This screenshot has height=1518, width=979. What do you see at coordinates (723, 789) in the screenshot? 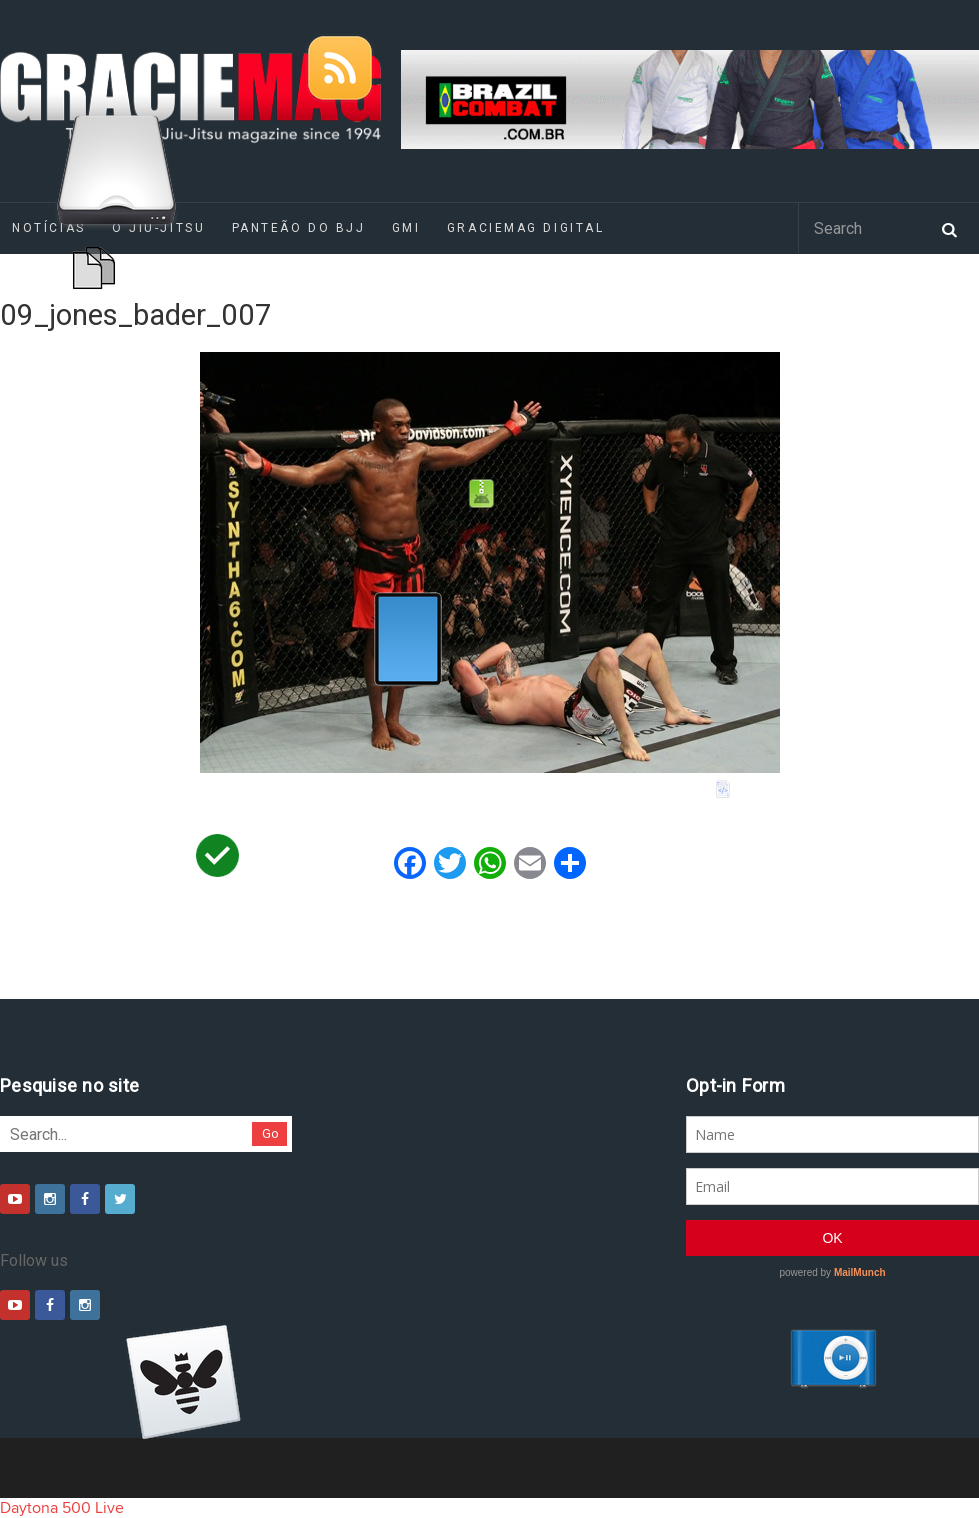
I see `twig template file type indicator` at bounding box center [723, 789].